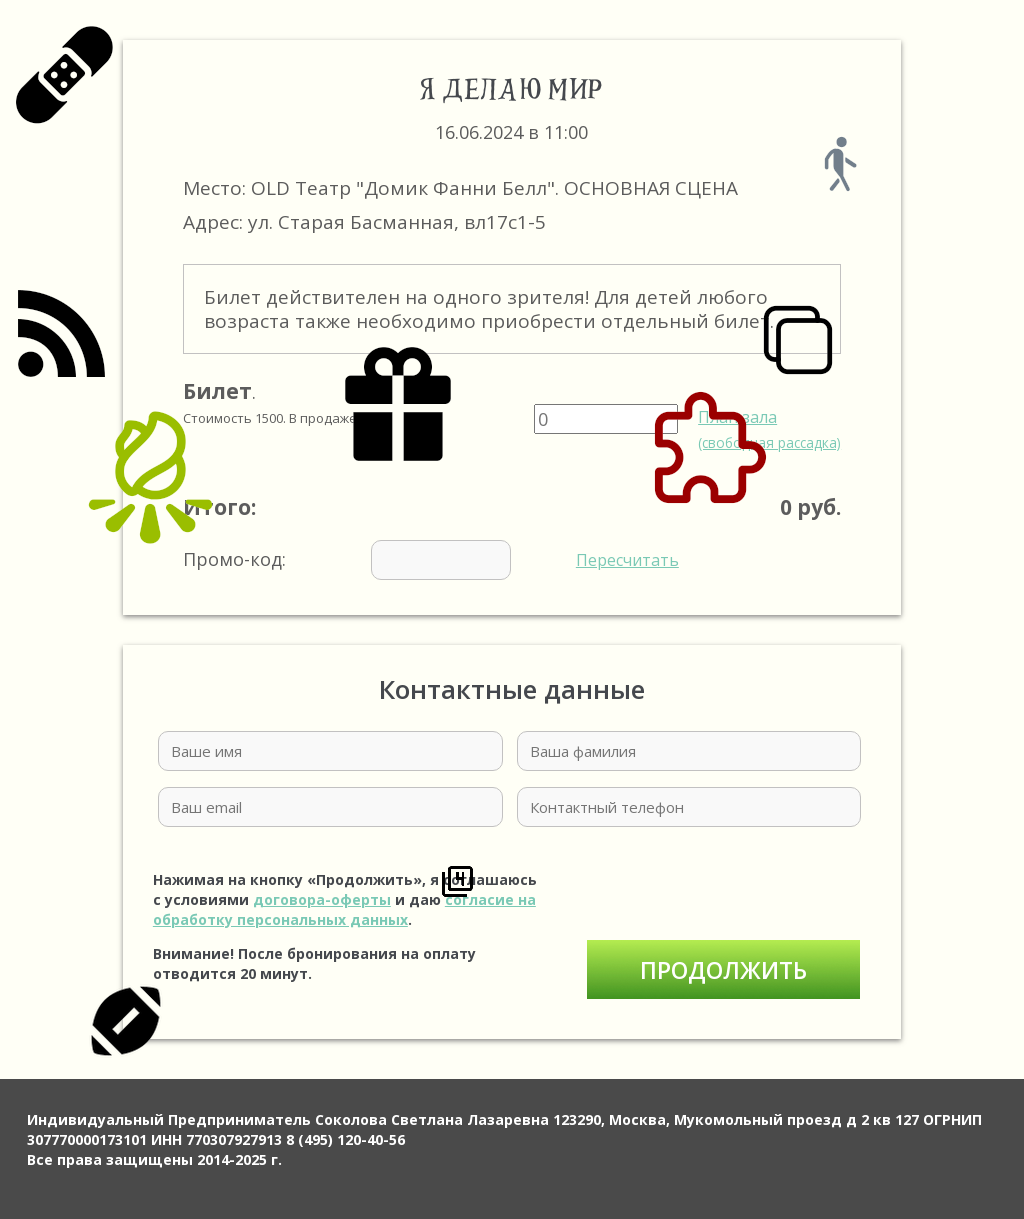 The image size is (1024, 1219). What do you see at coordinates (798, 340) in the screenshot?
I see `copy to clipboard` at bounding box center [798, 340].